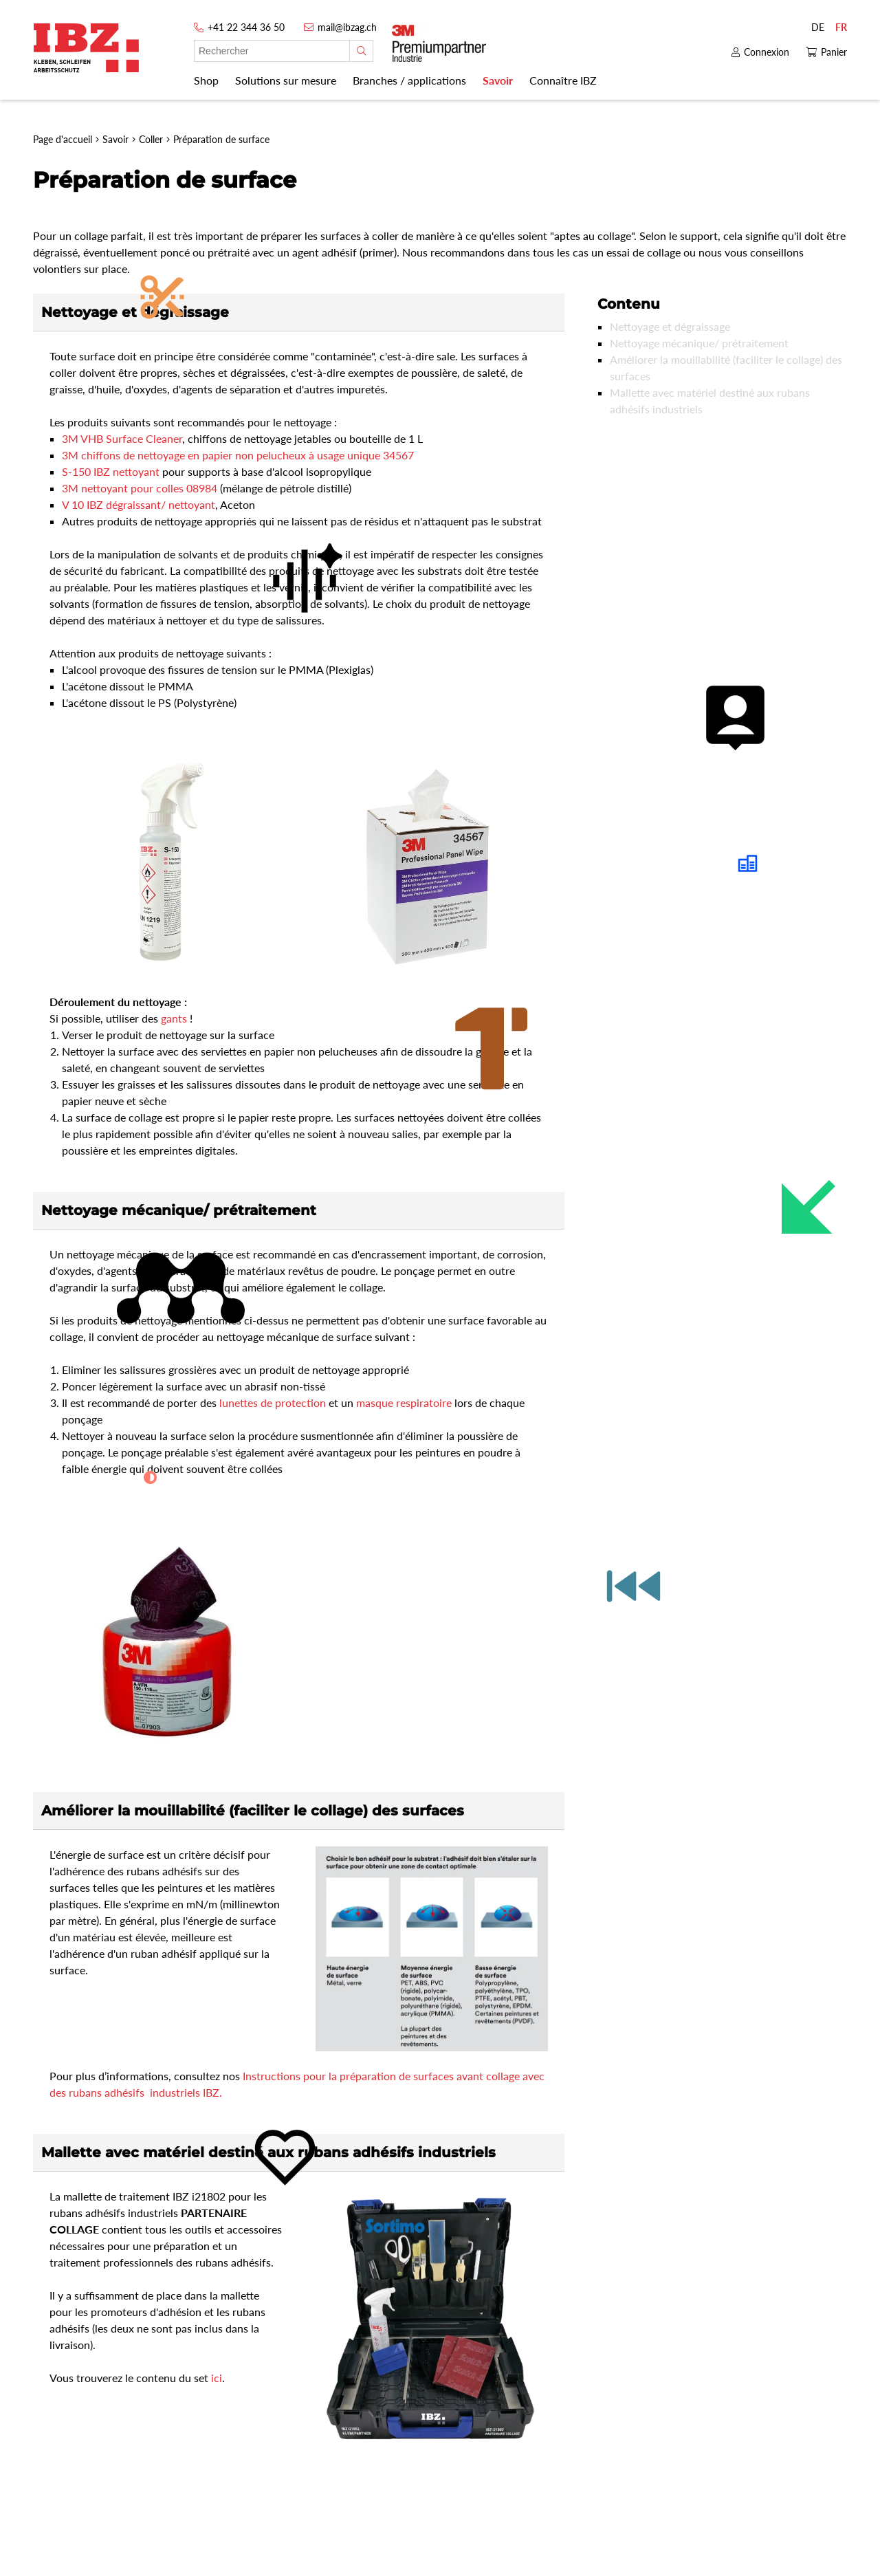 The height and width of the screenshot is (2576, 880). What do you see at coordinates (492, 1047) in the screenshot?
I see `access design or creative tools` at bounding box center [492, 1047].